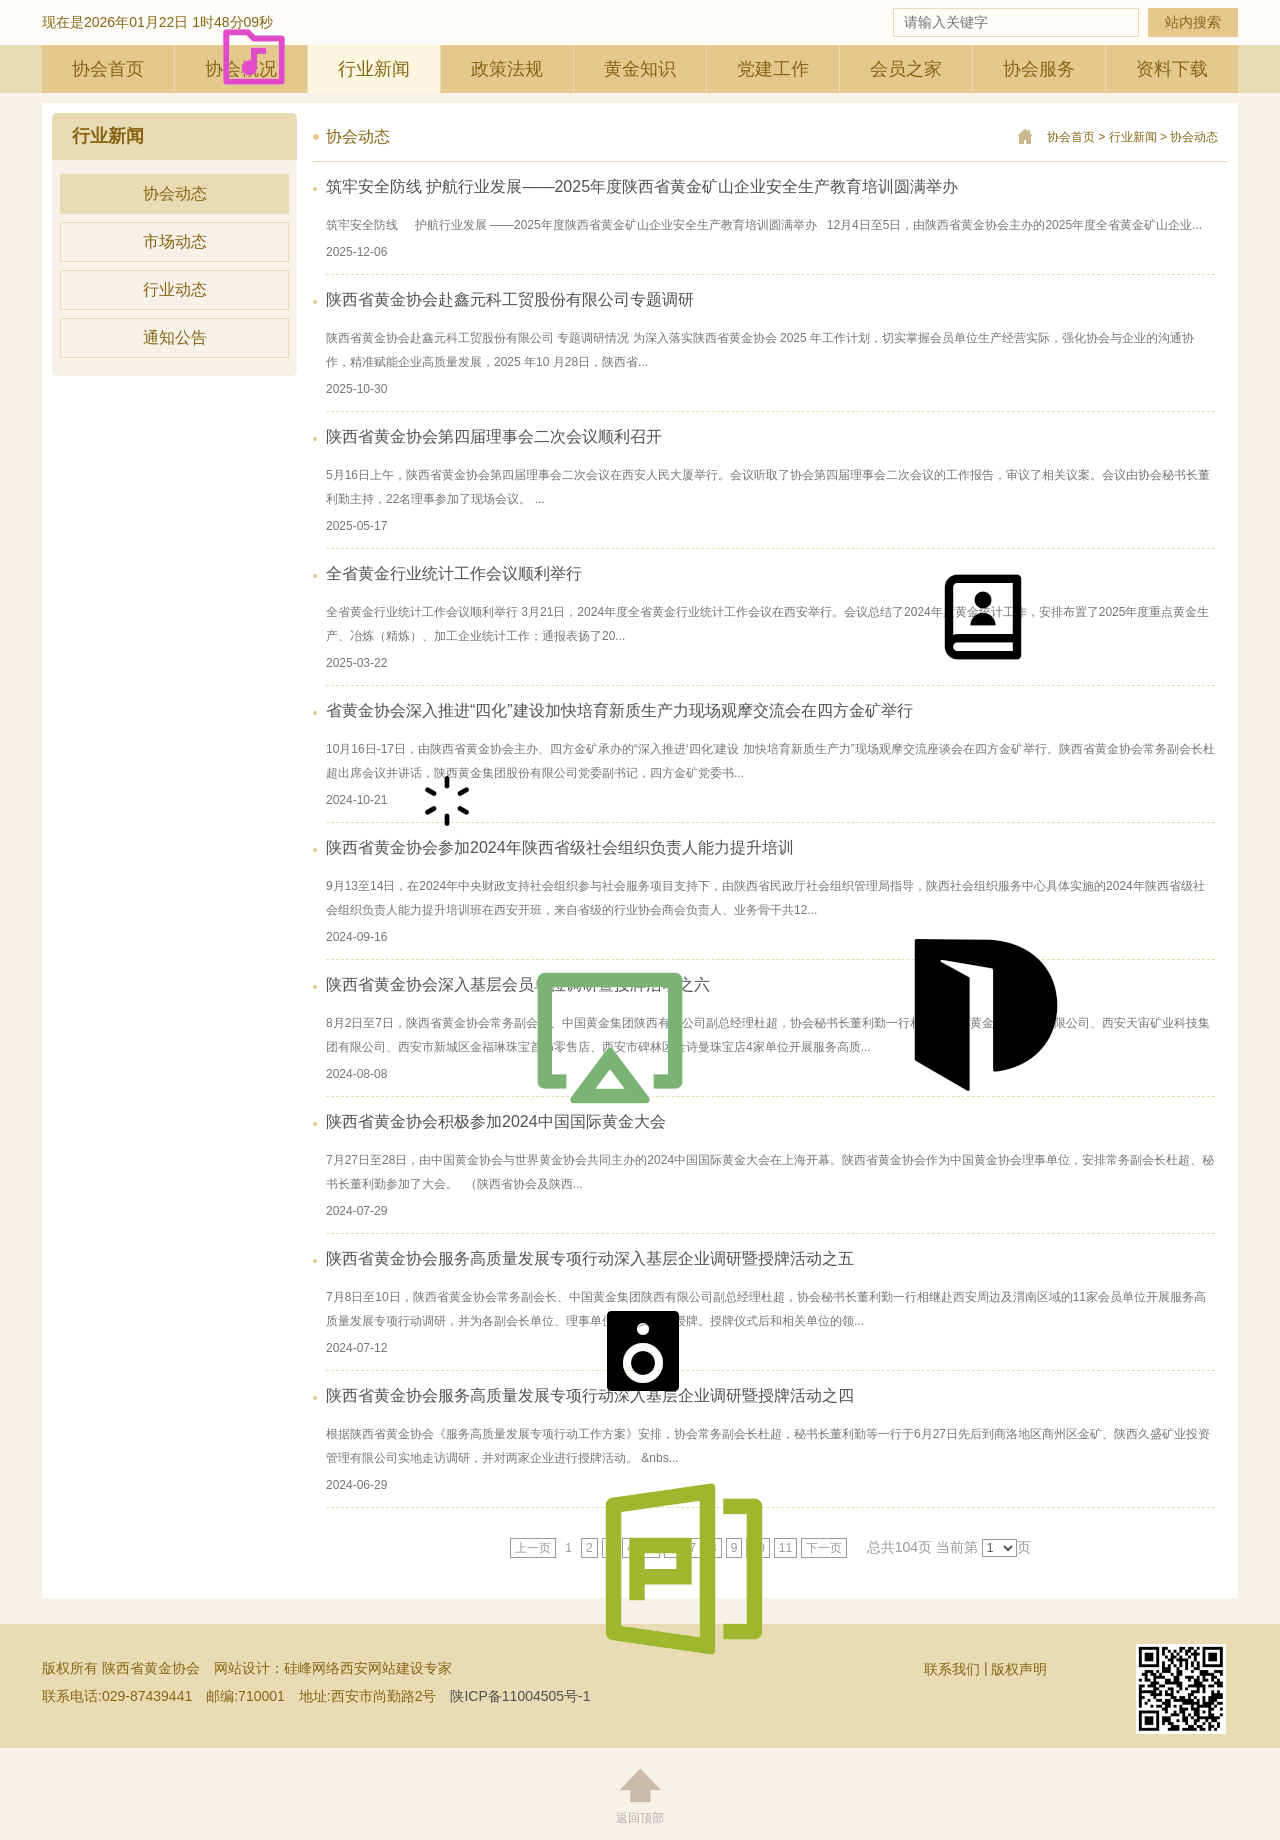  Describe the element at coordinates (447, 801) in the screenshot. I see `loading content in progress` at that location.